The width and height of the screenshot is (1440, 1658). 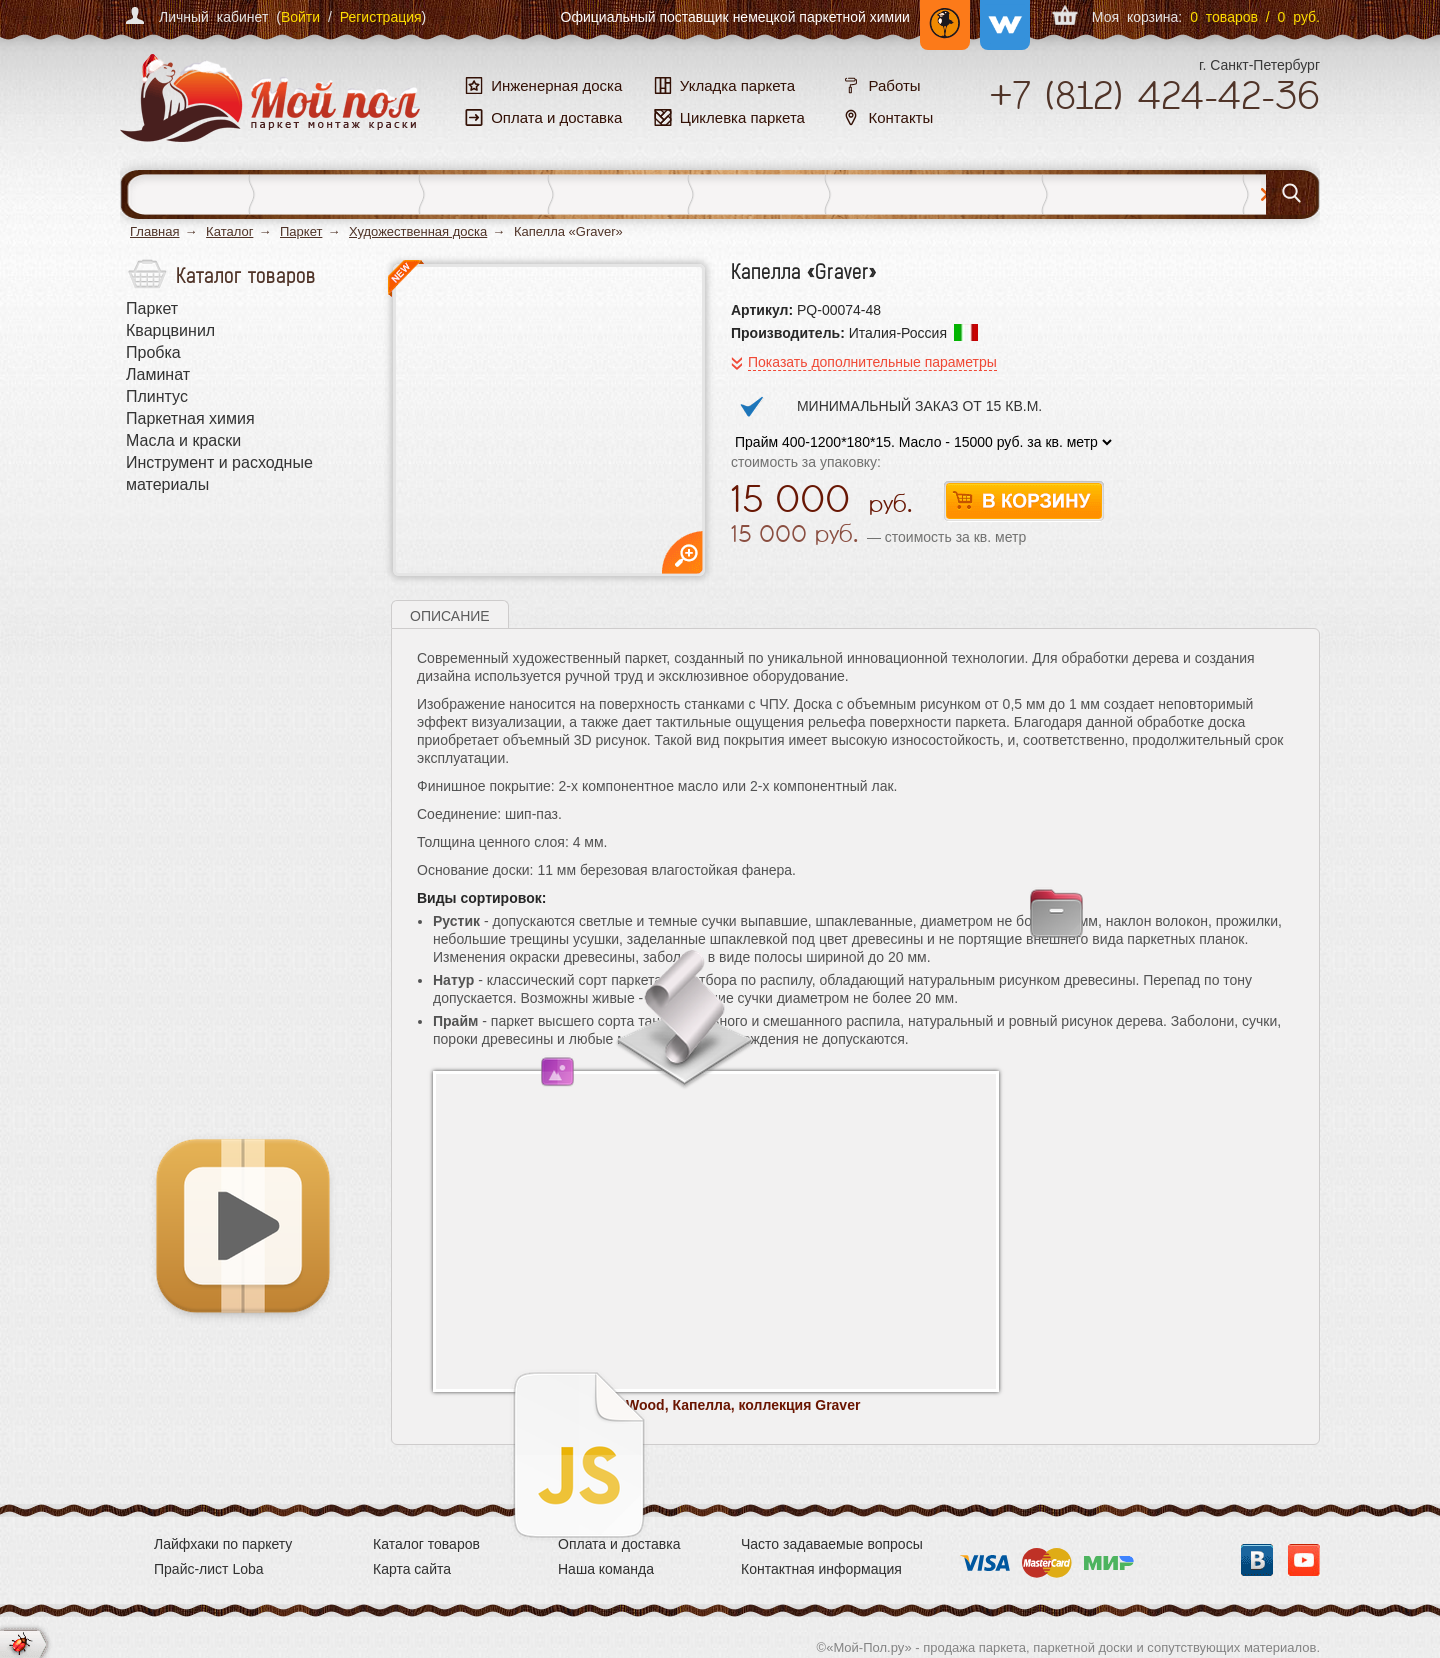 I want to click on access the script menu application, so click(x=684, y=1017).